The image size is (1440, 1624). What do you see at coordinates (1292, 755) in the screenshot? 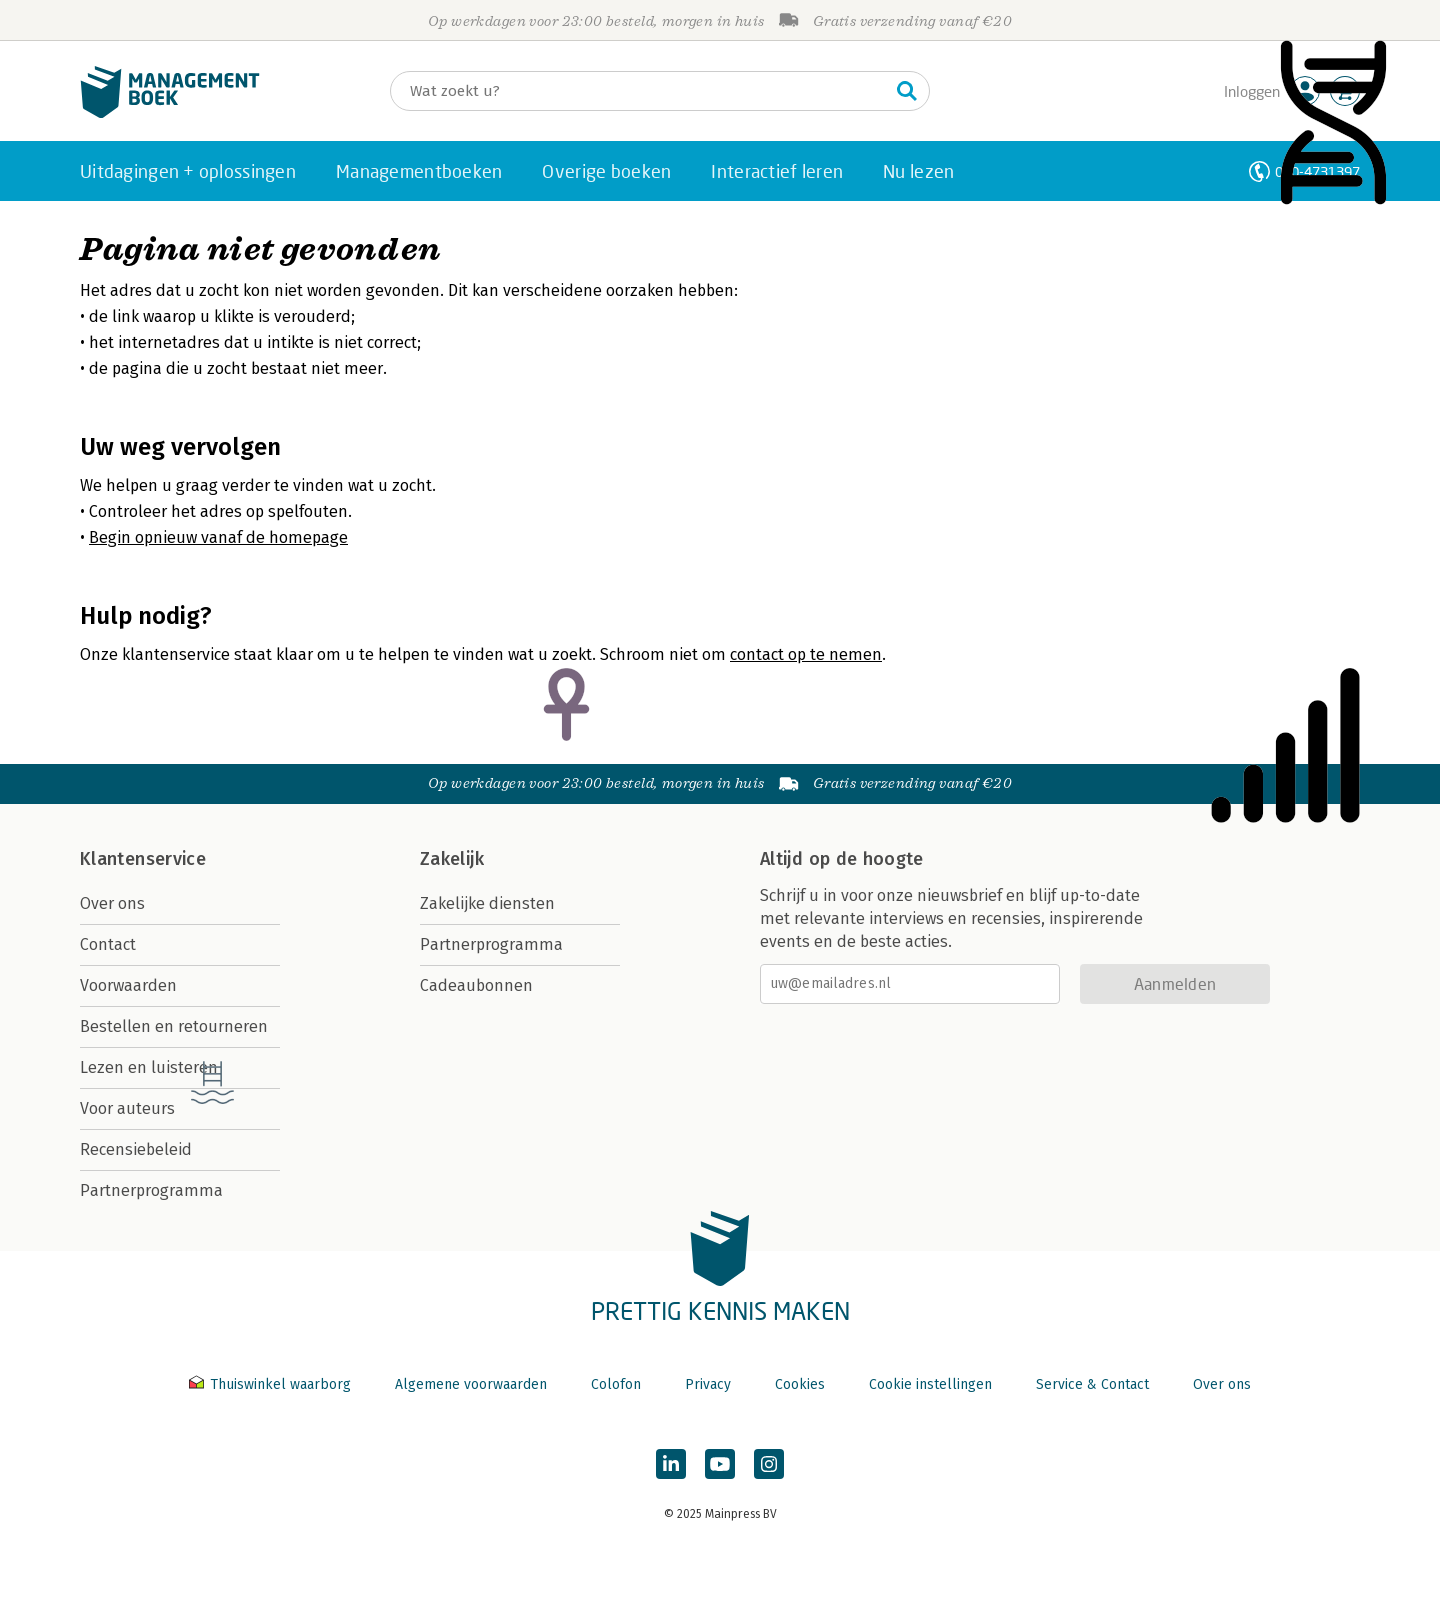
I see `indicates full cellular signal strength` at bounding box center [1292, 755].